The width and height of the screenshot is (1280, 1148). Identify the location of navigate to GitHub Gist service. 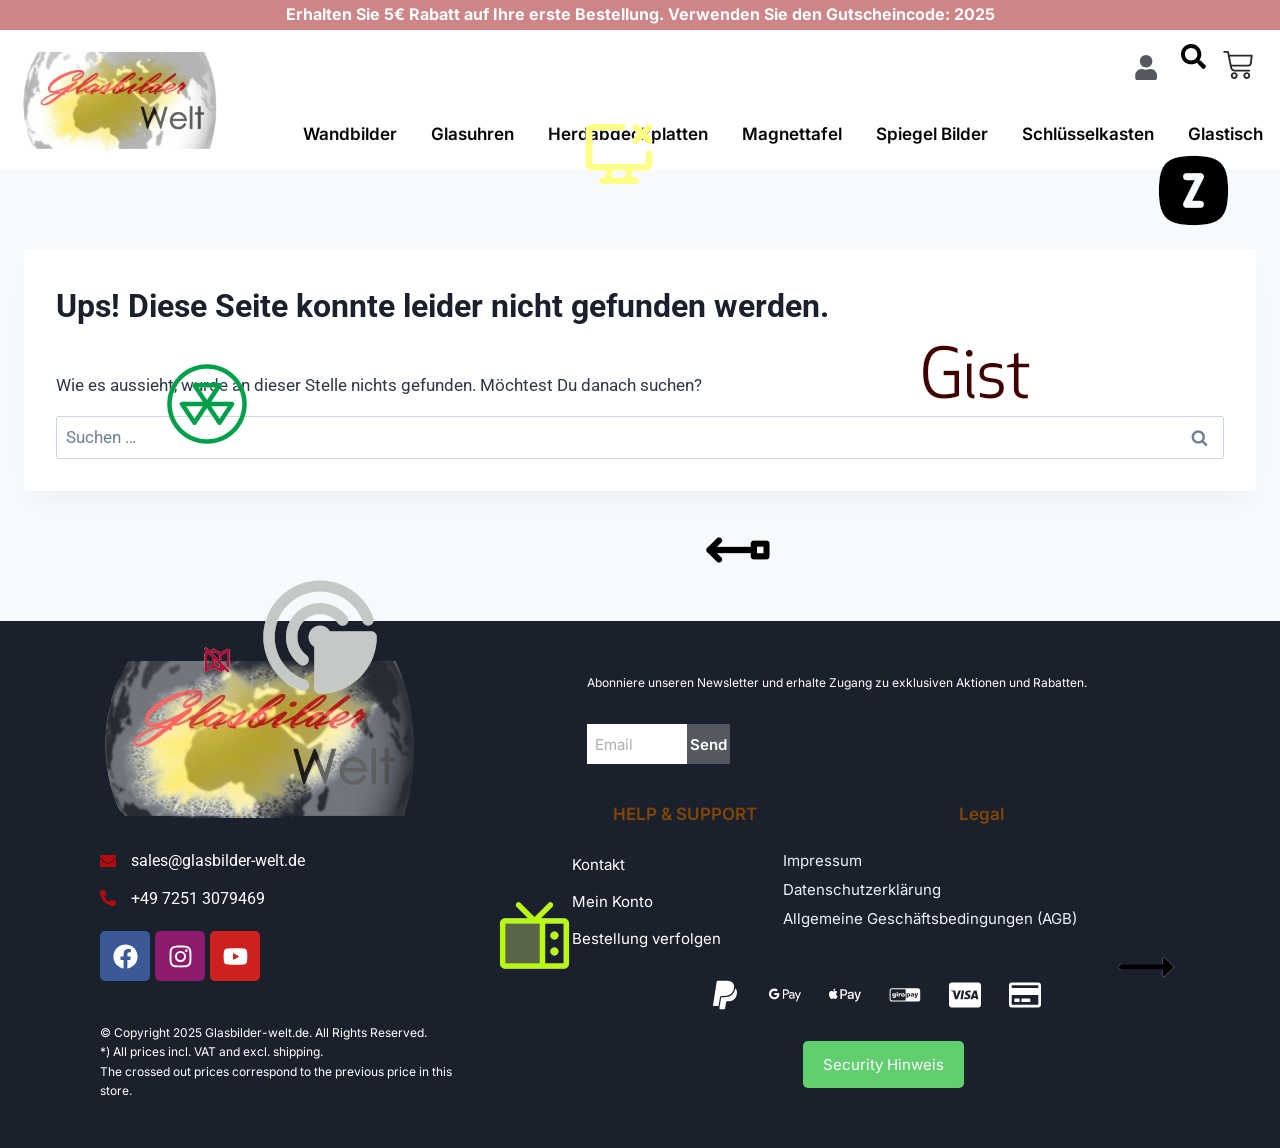
(978, 372).